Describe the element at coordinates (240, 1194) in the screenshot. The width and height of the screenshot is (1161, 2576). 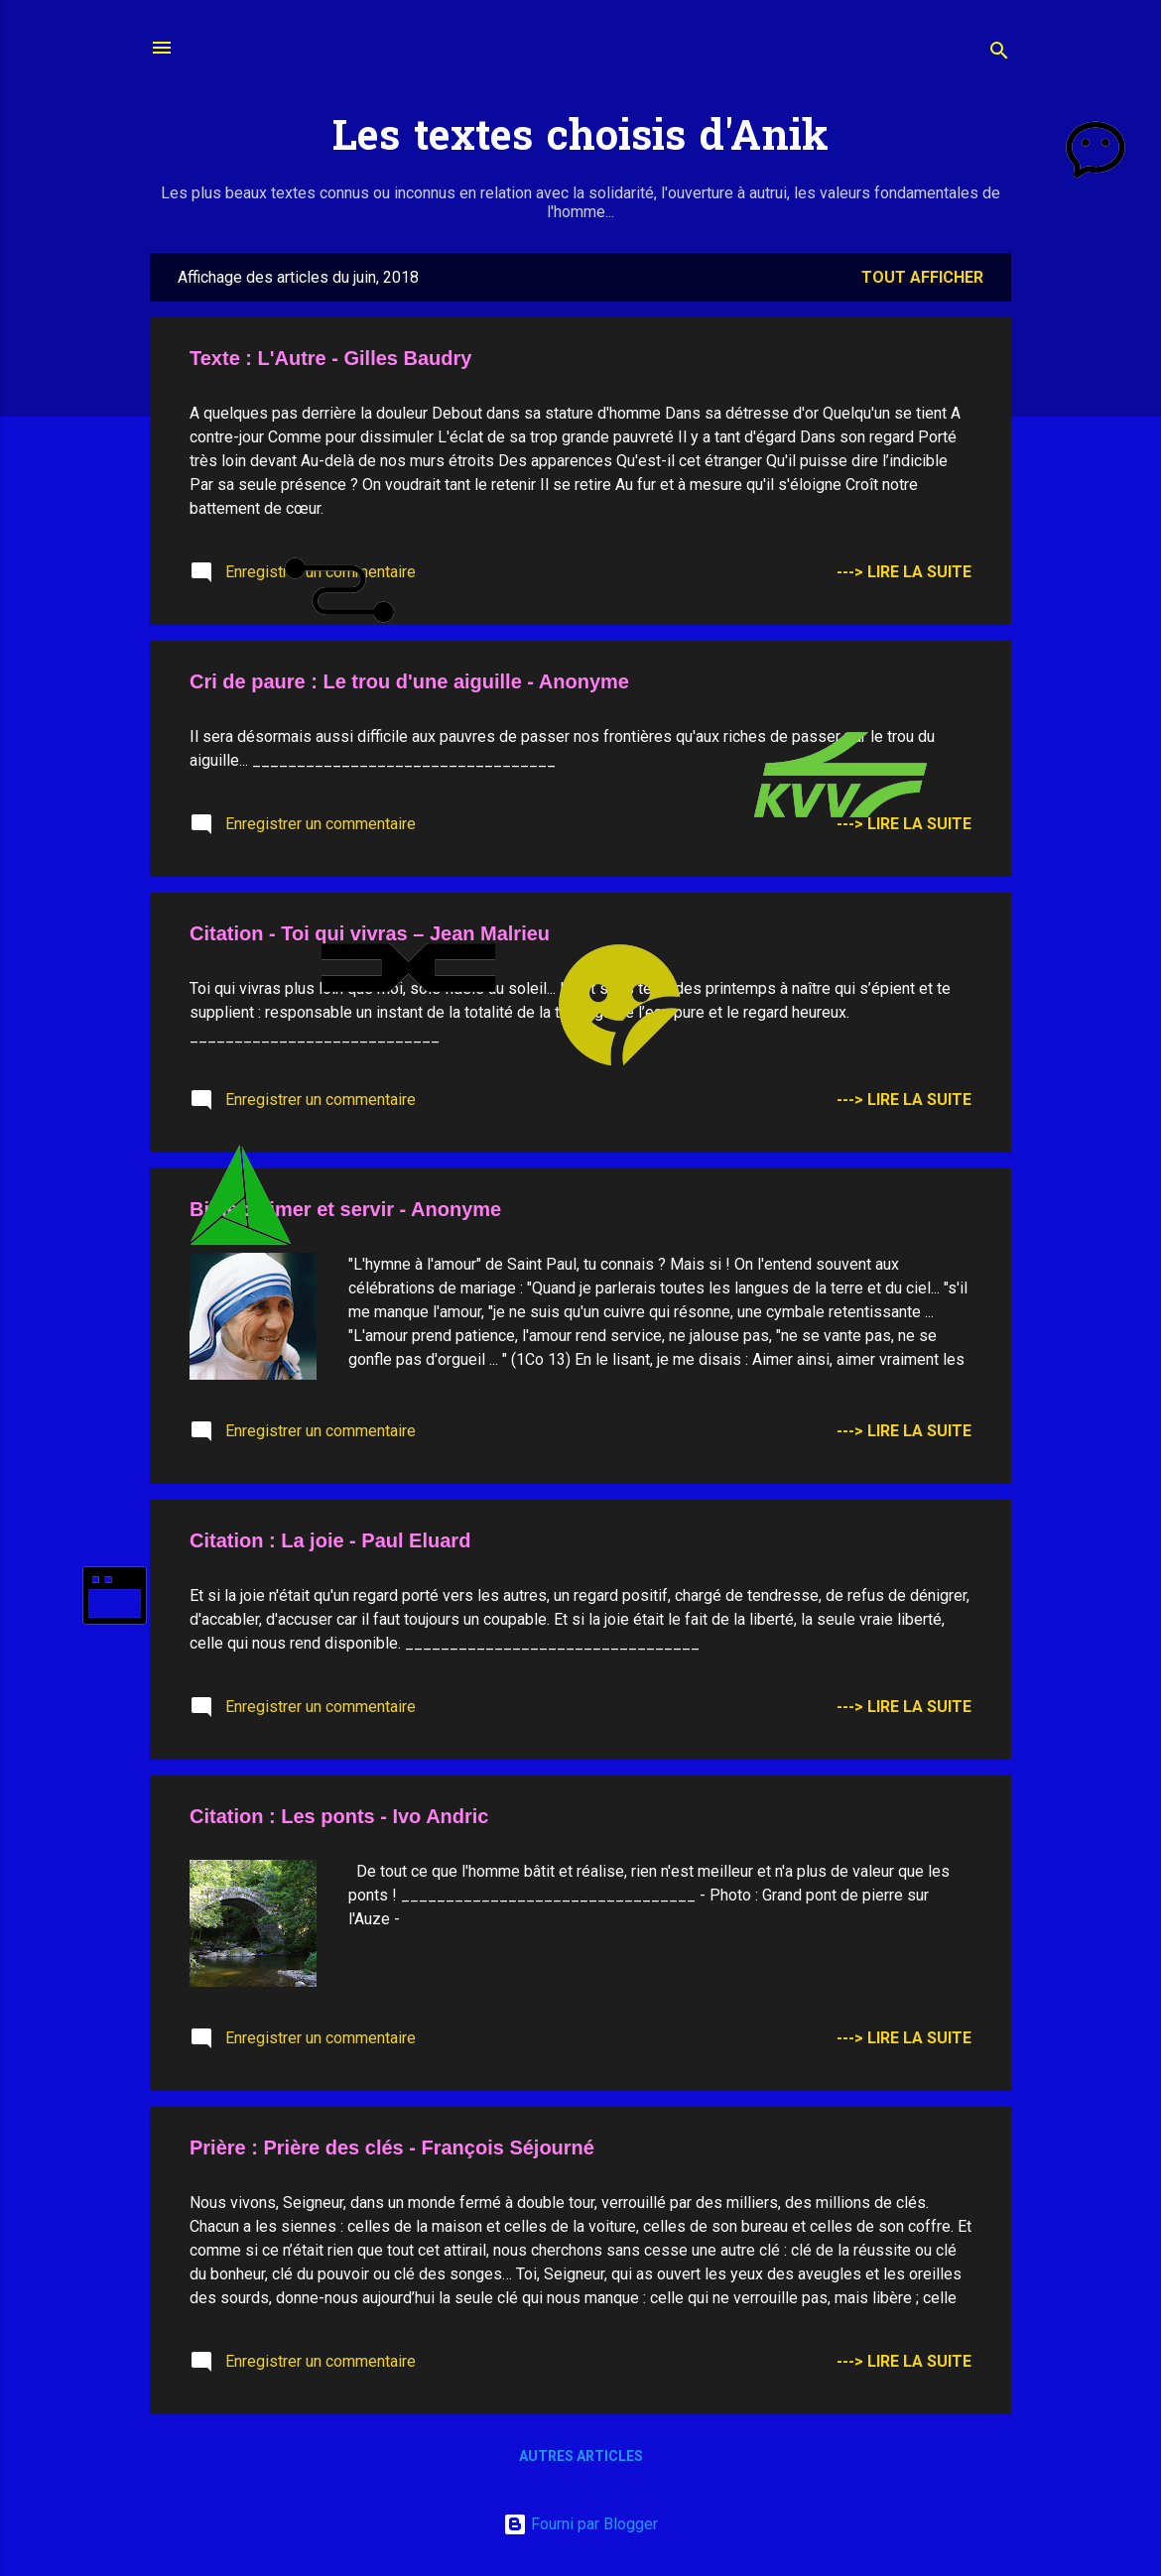
I see `cmake build system logo` at that location.